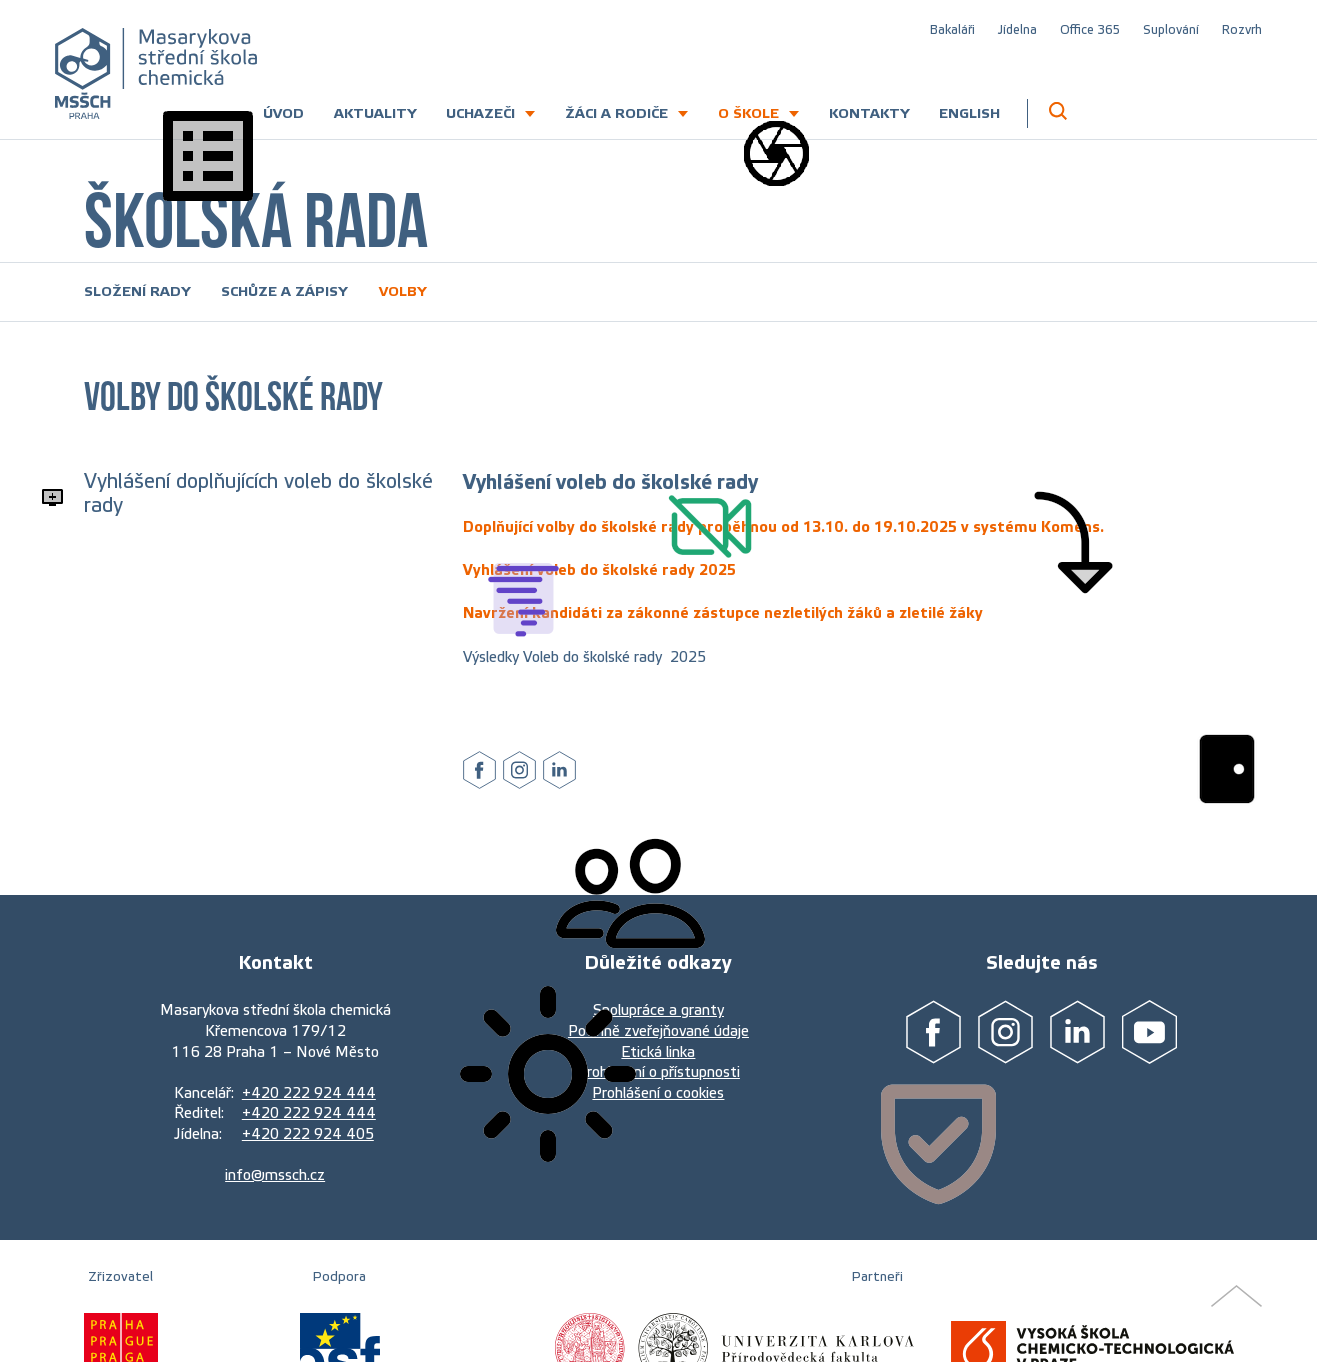  I want to click on indicates verified security or protection status, so click(938, 1137).